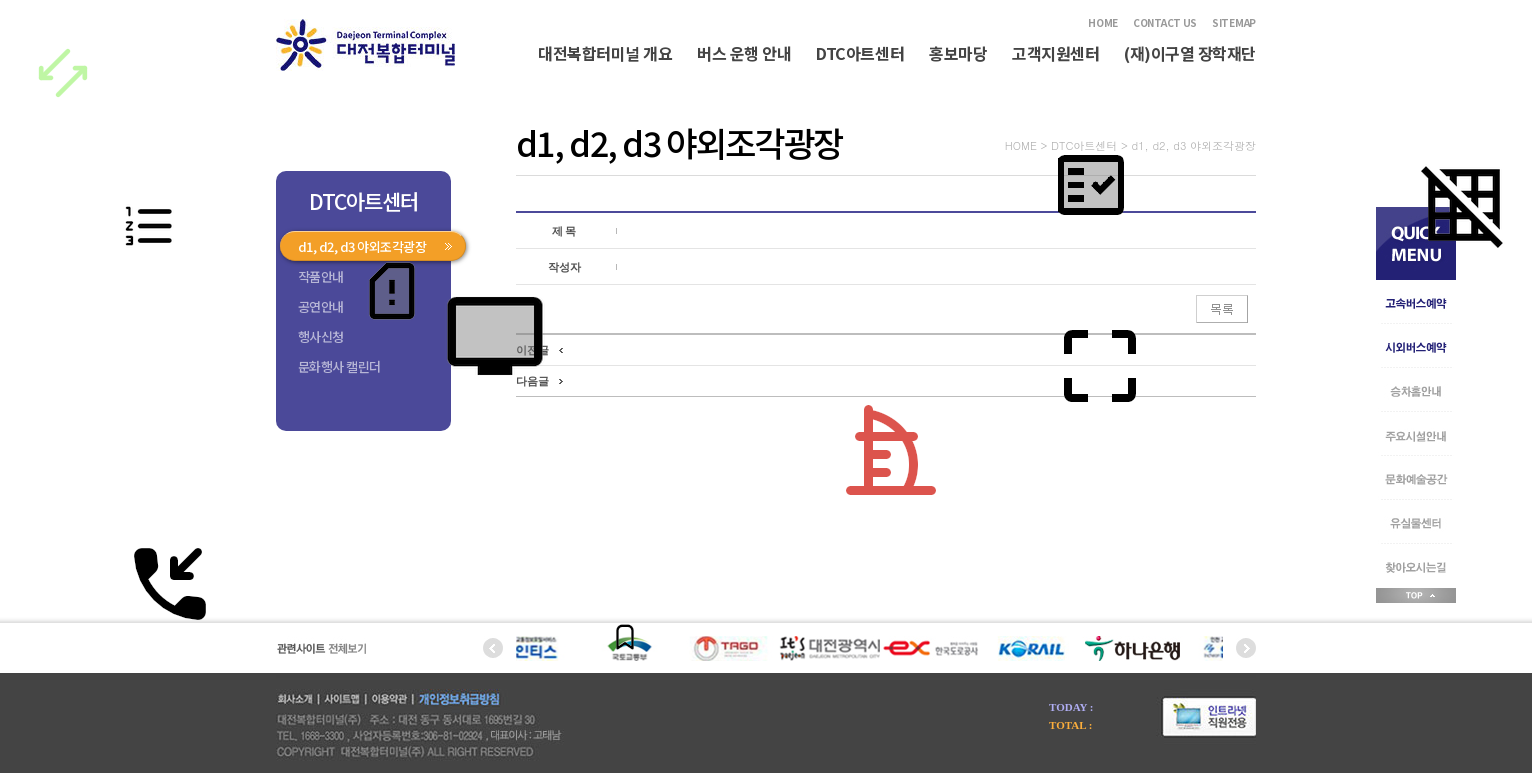  I want to click on disable grid view, so click(1464, 205).